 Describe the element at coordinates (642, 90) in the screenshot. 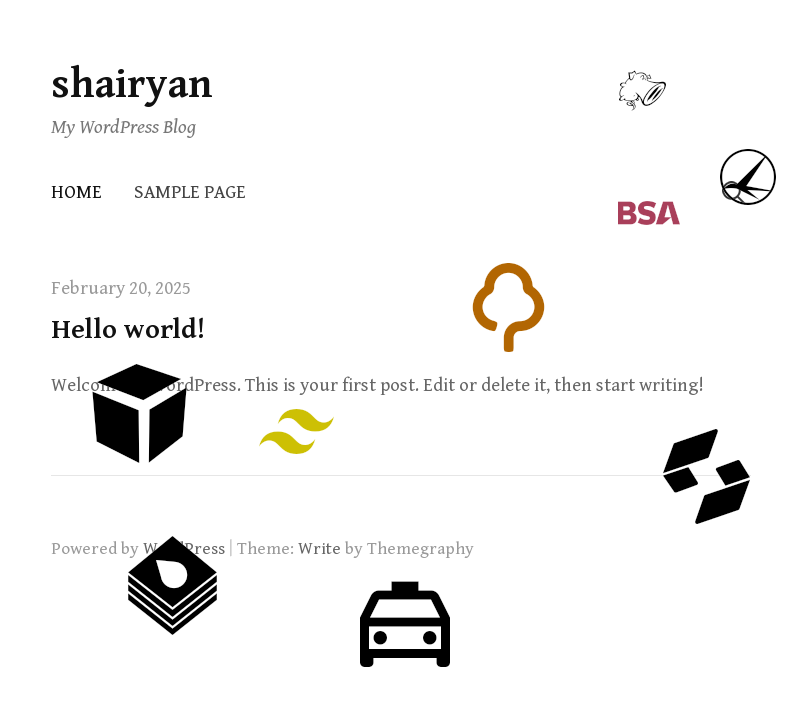

I see `snort network intrusion detection system logo` at that location.